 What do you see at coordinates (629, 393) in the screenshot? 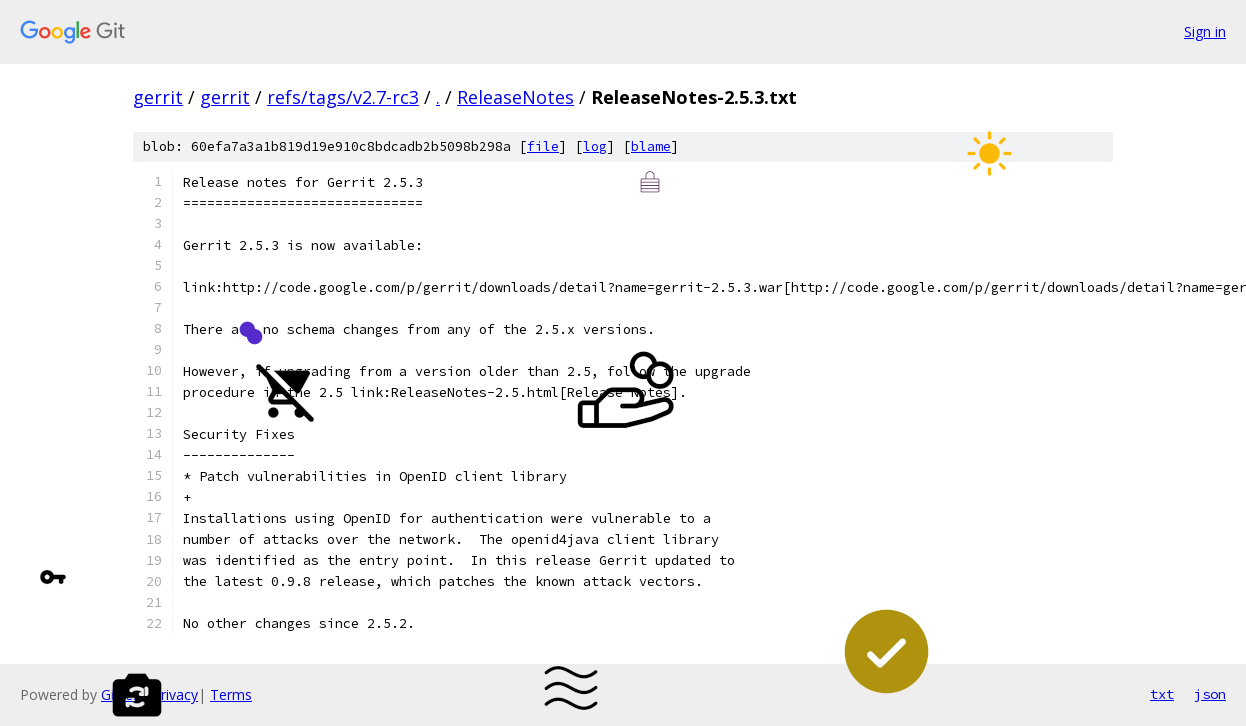
I see `make a payment or donation` at bounding box center [629, 393].